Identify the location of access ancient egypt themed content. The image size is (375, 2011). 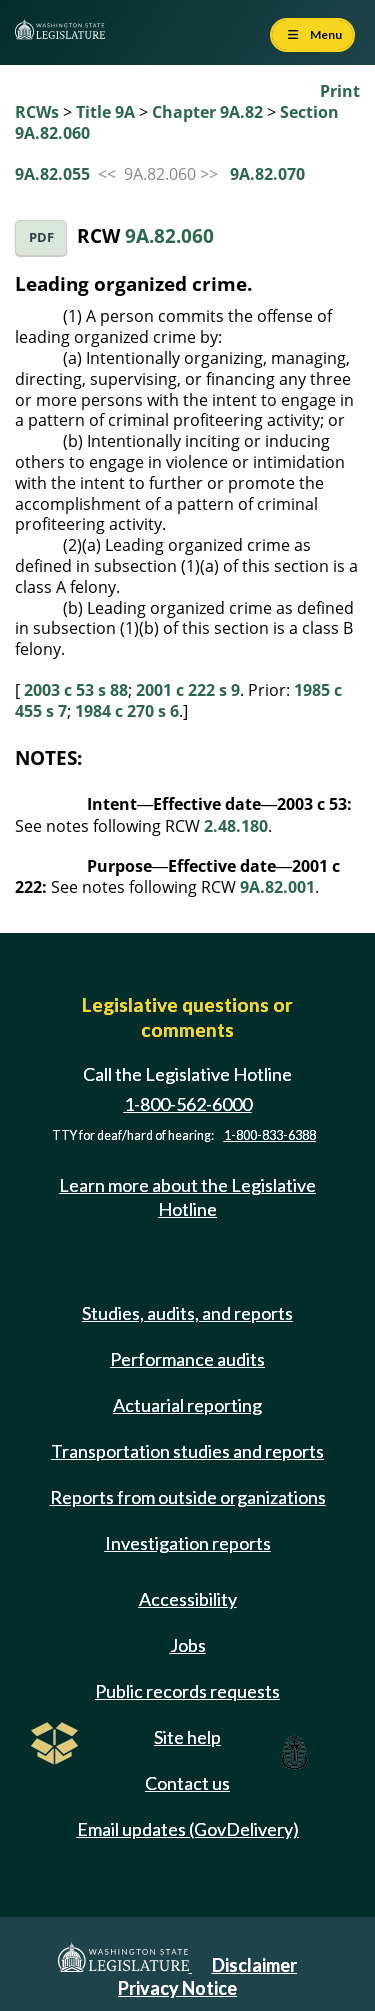
(294, 1752).